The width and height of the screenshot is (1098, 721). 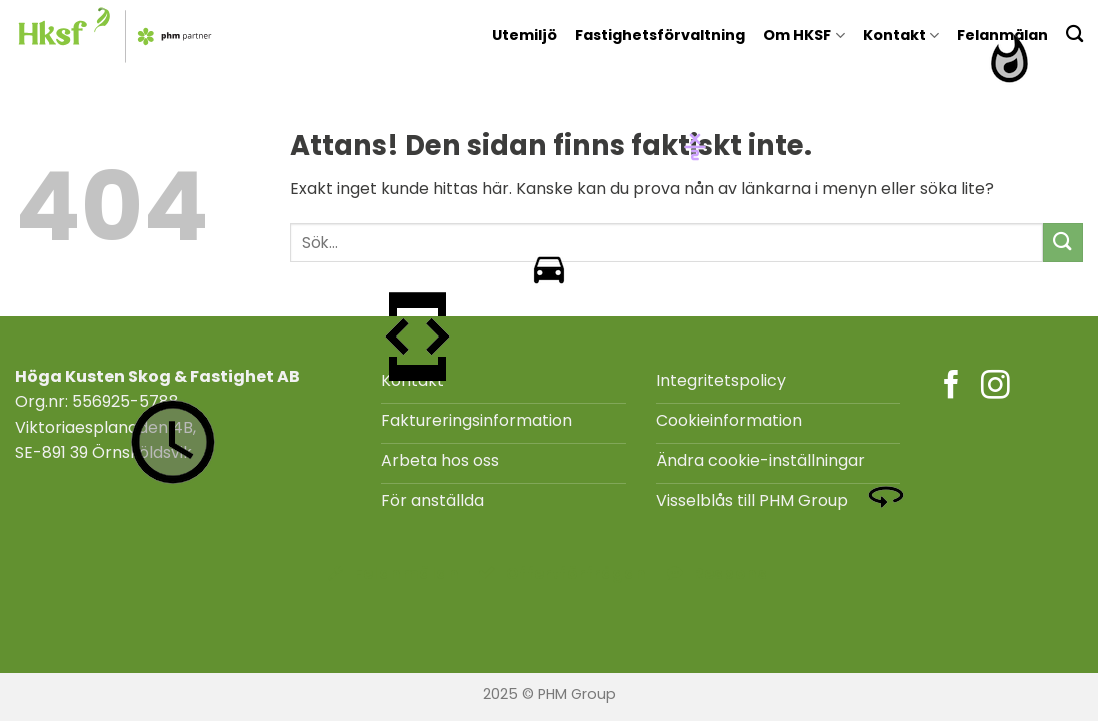 What do you see at coordinates (549, 270) in the screenshot?
I see `time to leave notification for upcoming trip` at bounding box center [549, 270].